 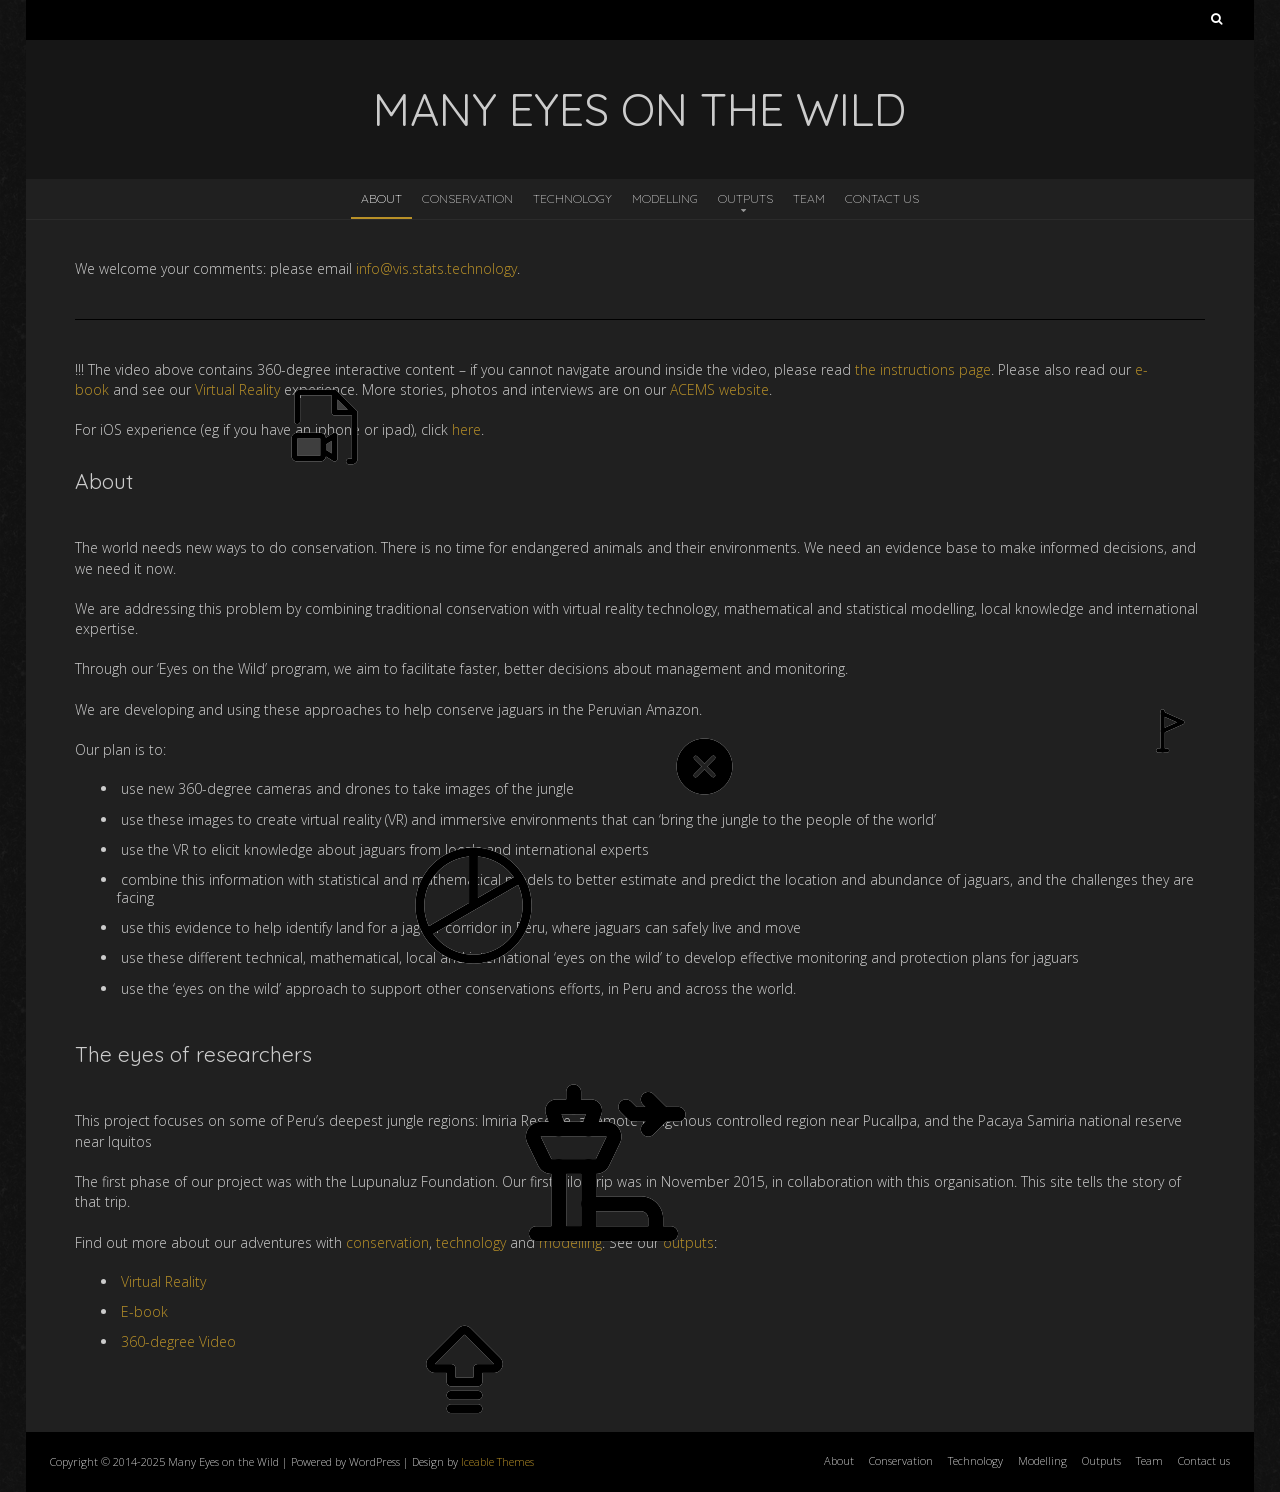 What do you see at coordinates (464, 1368) in the screenshot?
I see `upload multiple files or items` at bounding box center [464, 1368].